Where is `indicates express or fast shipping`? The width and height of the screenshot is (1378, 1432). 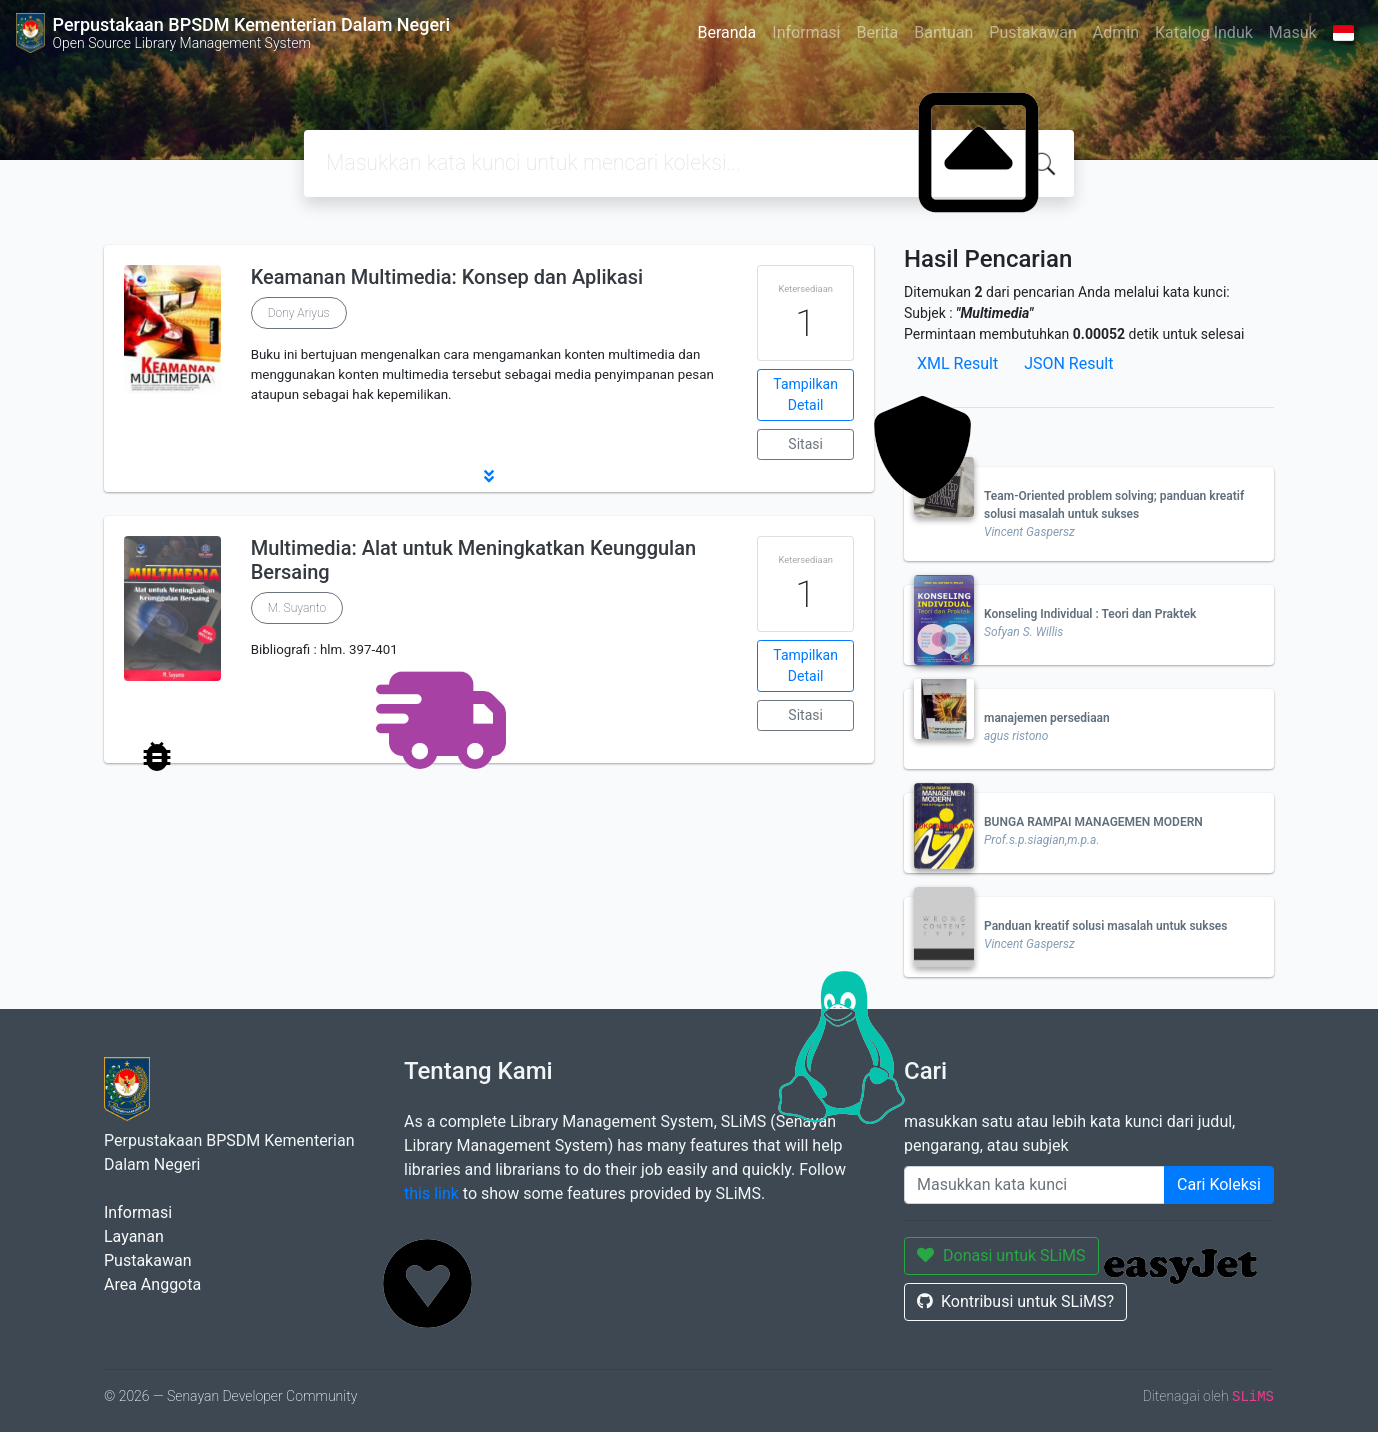
indicates express or fast shipping is located at coordinates (441, 717).